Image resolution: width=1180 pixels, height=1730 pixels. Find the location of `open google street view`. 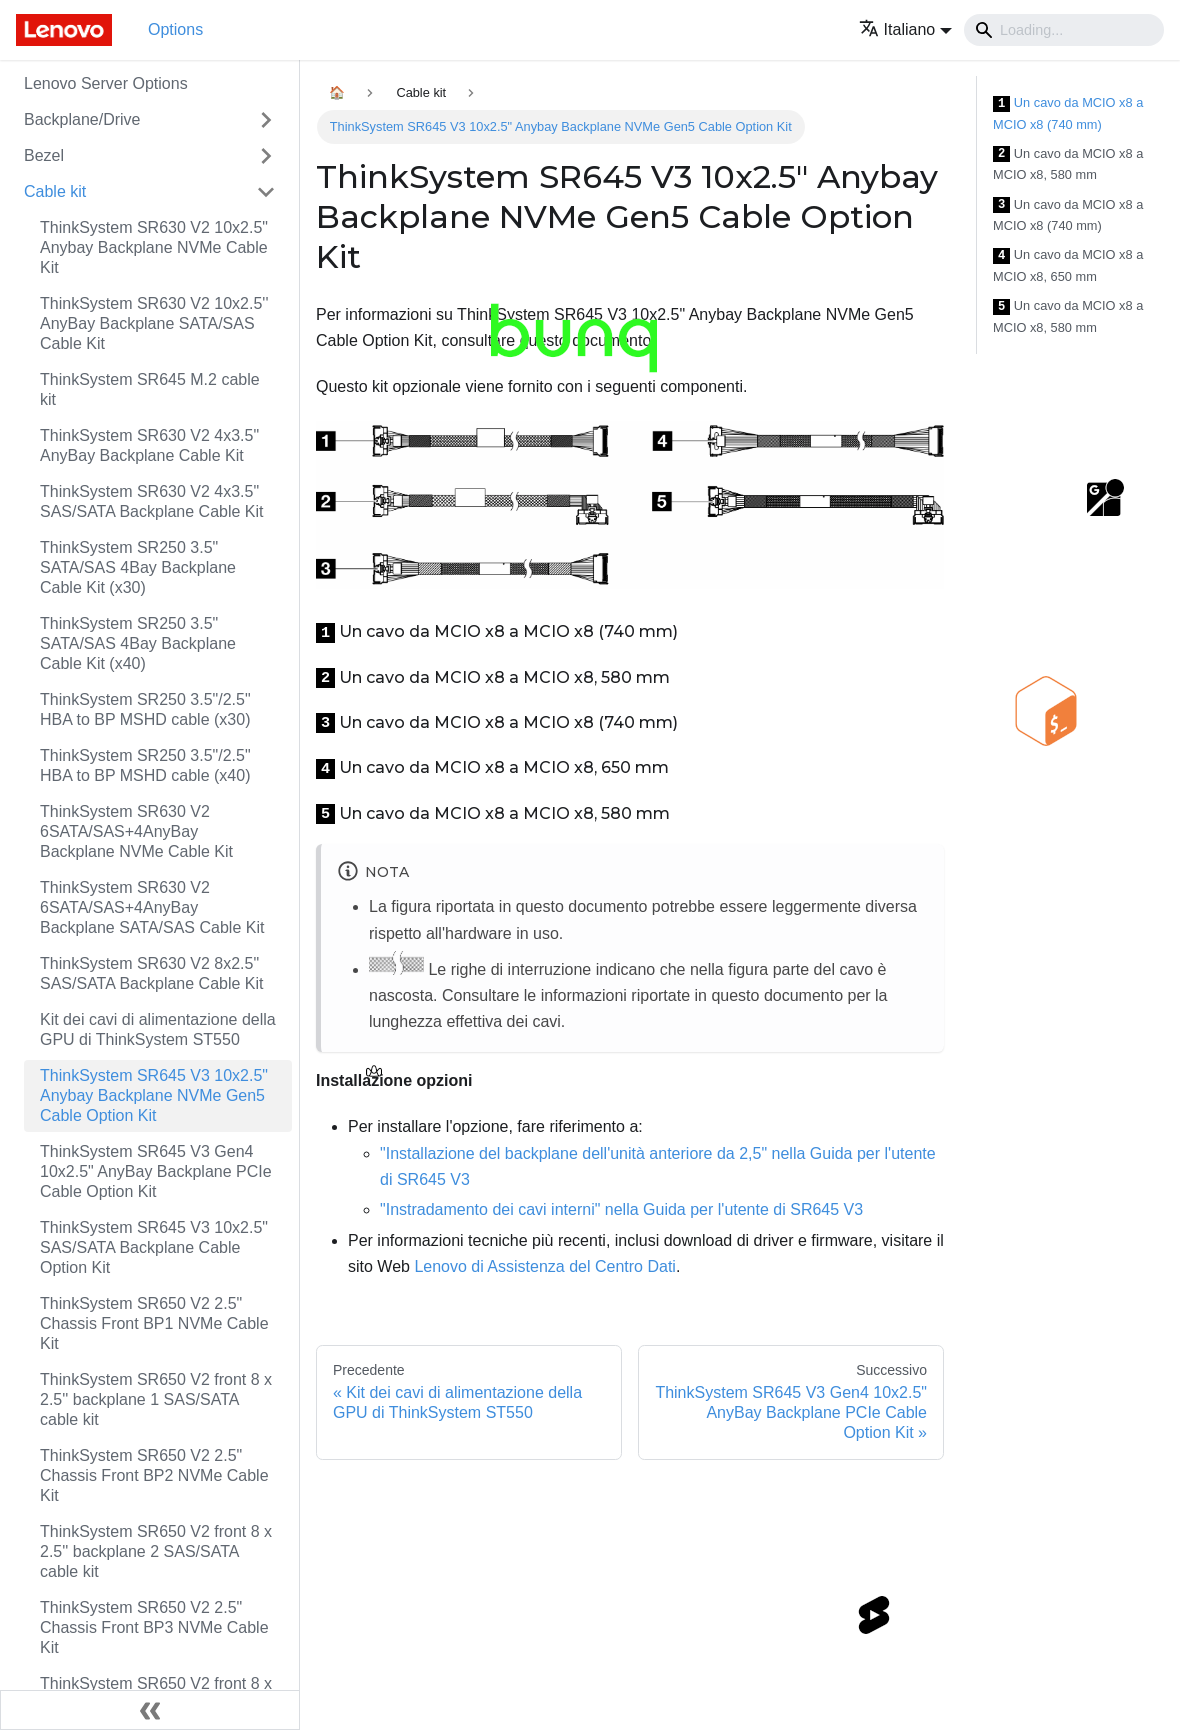

open google street view is located at coordinates (1105, 497).